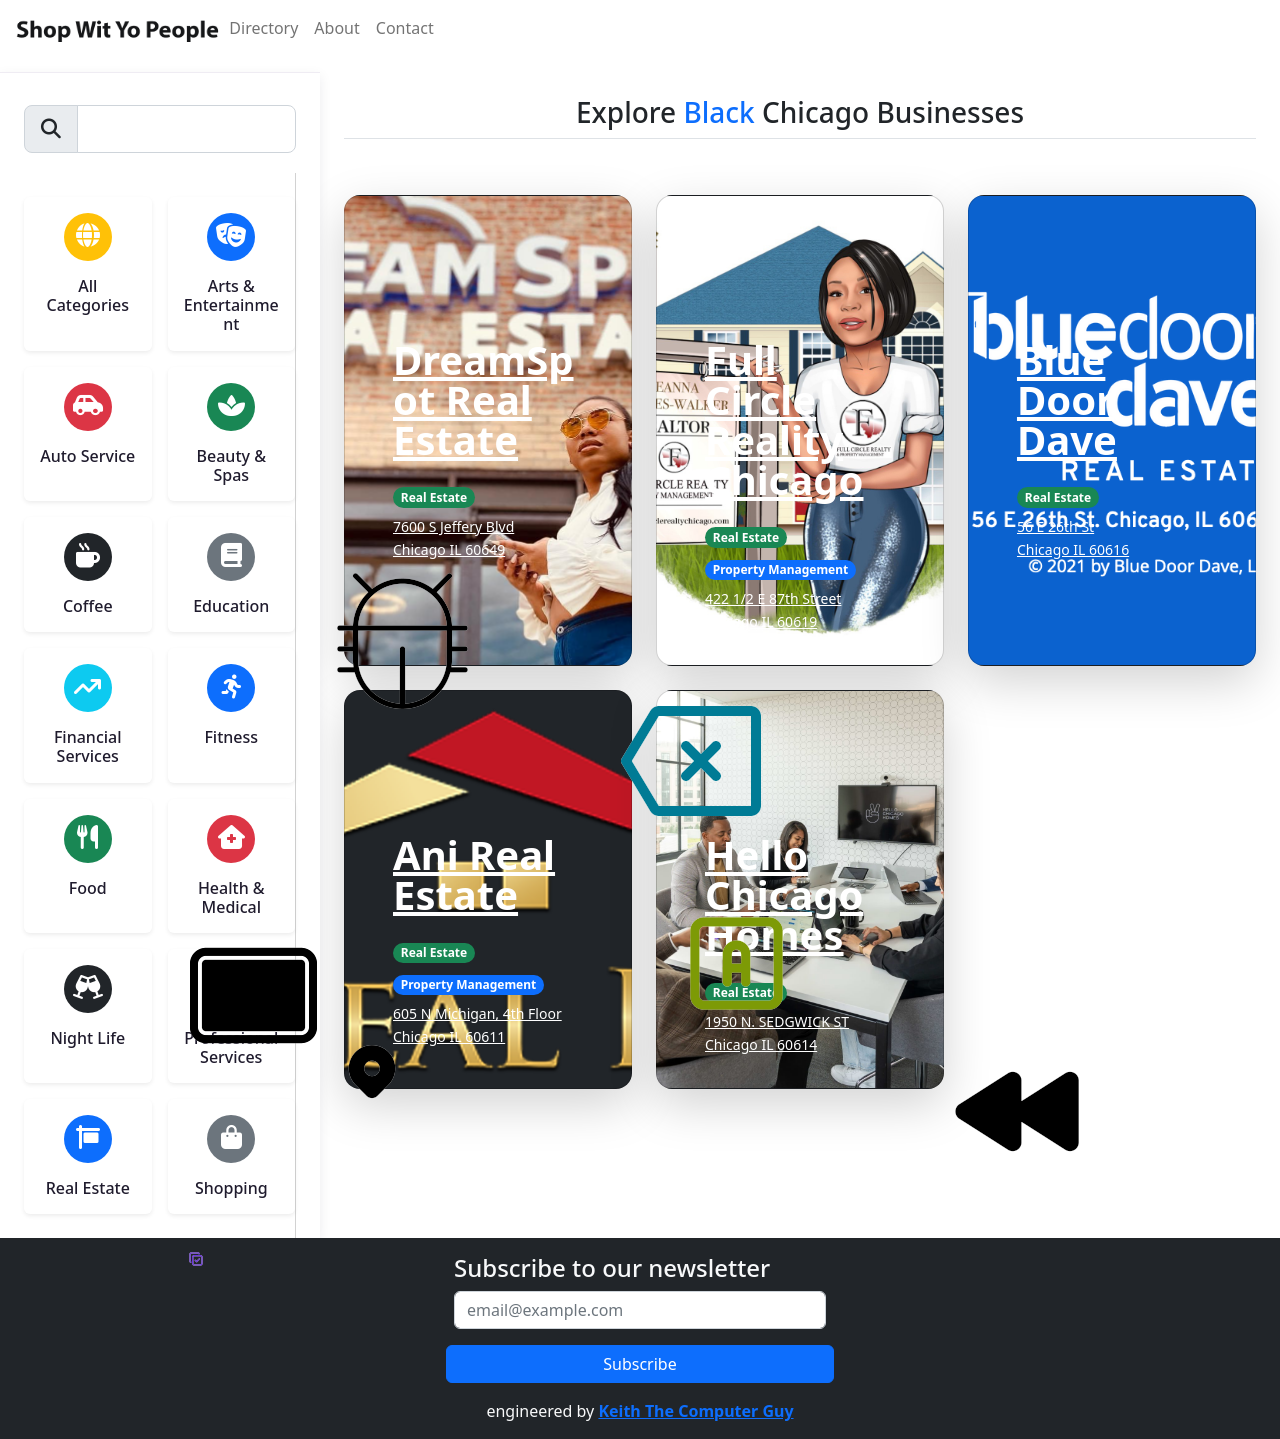 This screenshot has width=1280, height=1439. I want to click on select text formatting option A, so click(736, 963).